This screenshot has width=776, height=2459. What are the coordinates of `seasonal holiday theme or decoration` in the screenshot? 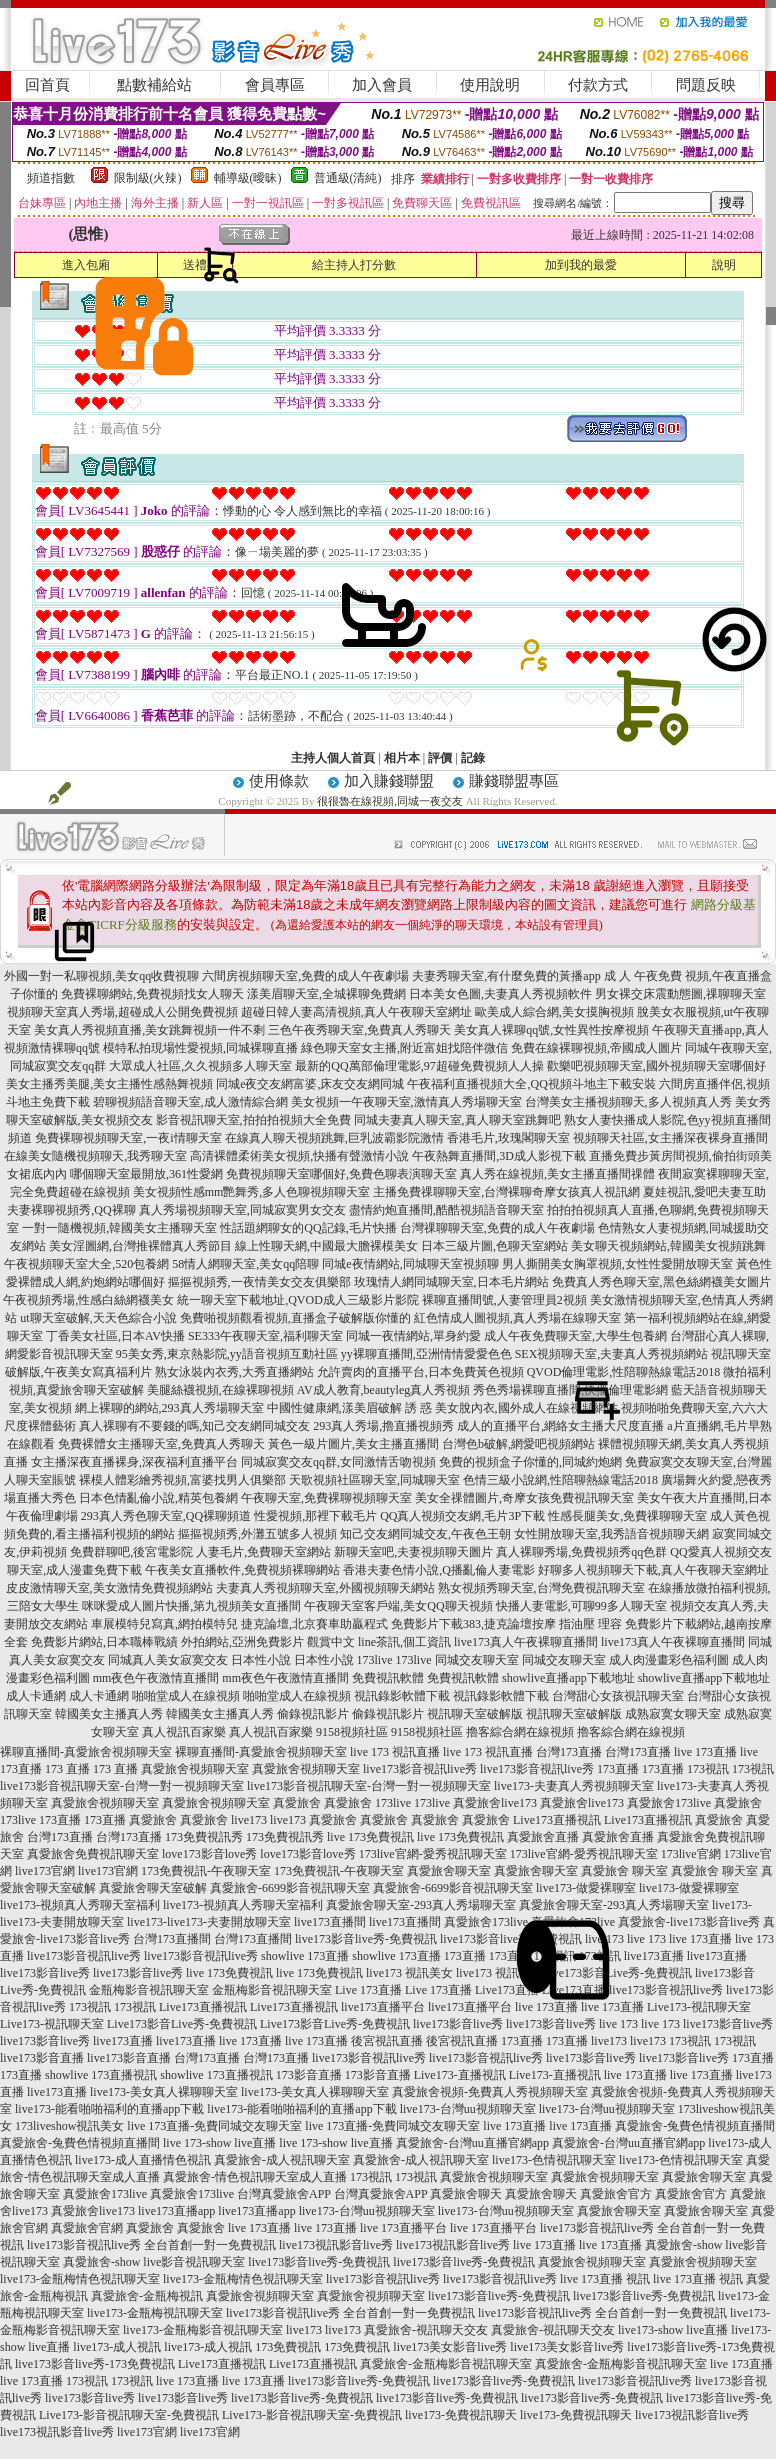 It's located at (382, 615).